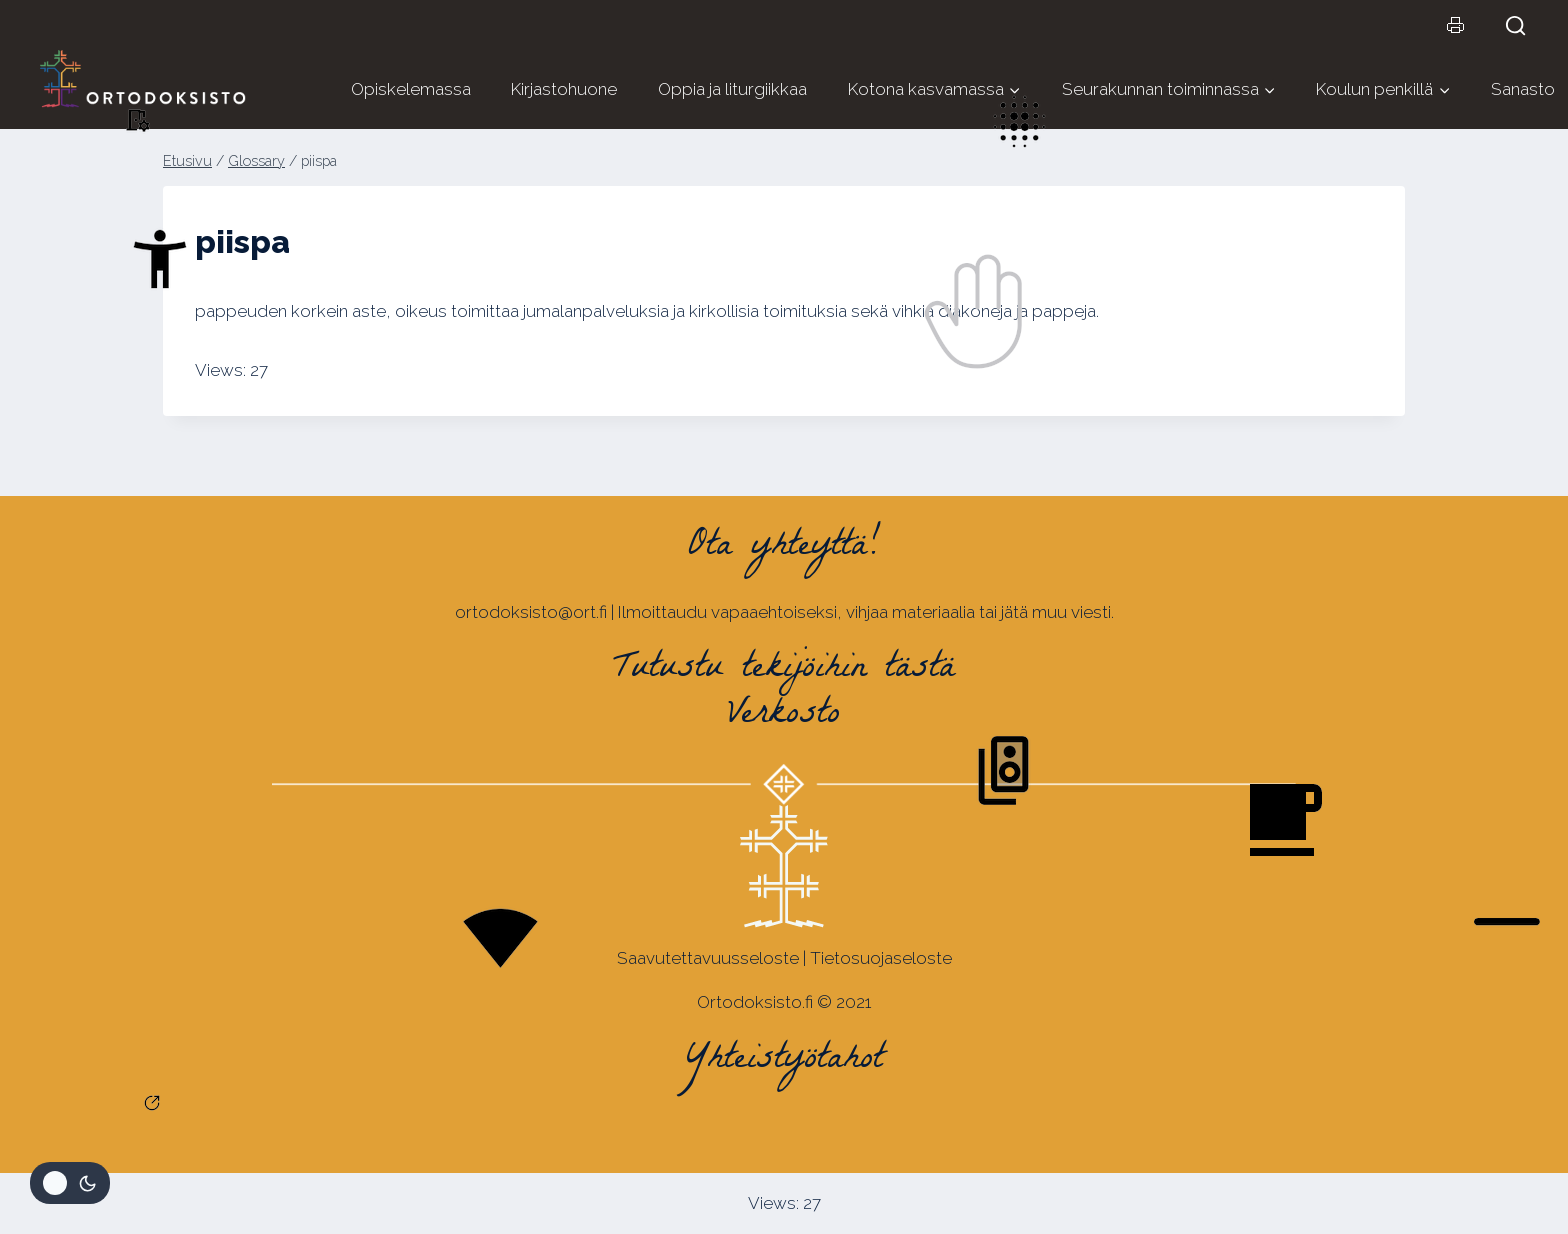  Describe the element at coordinates (500, 937) in the screenshot. I see `indicates full wifi signal strength` at that location.